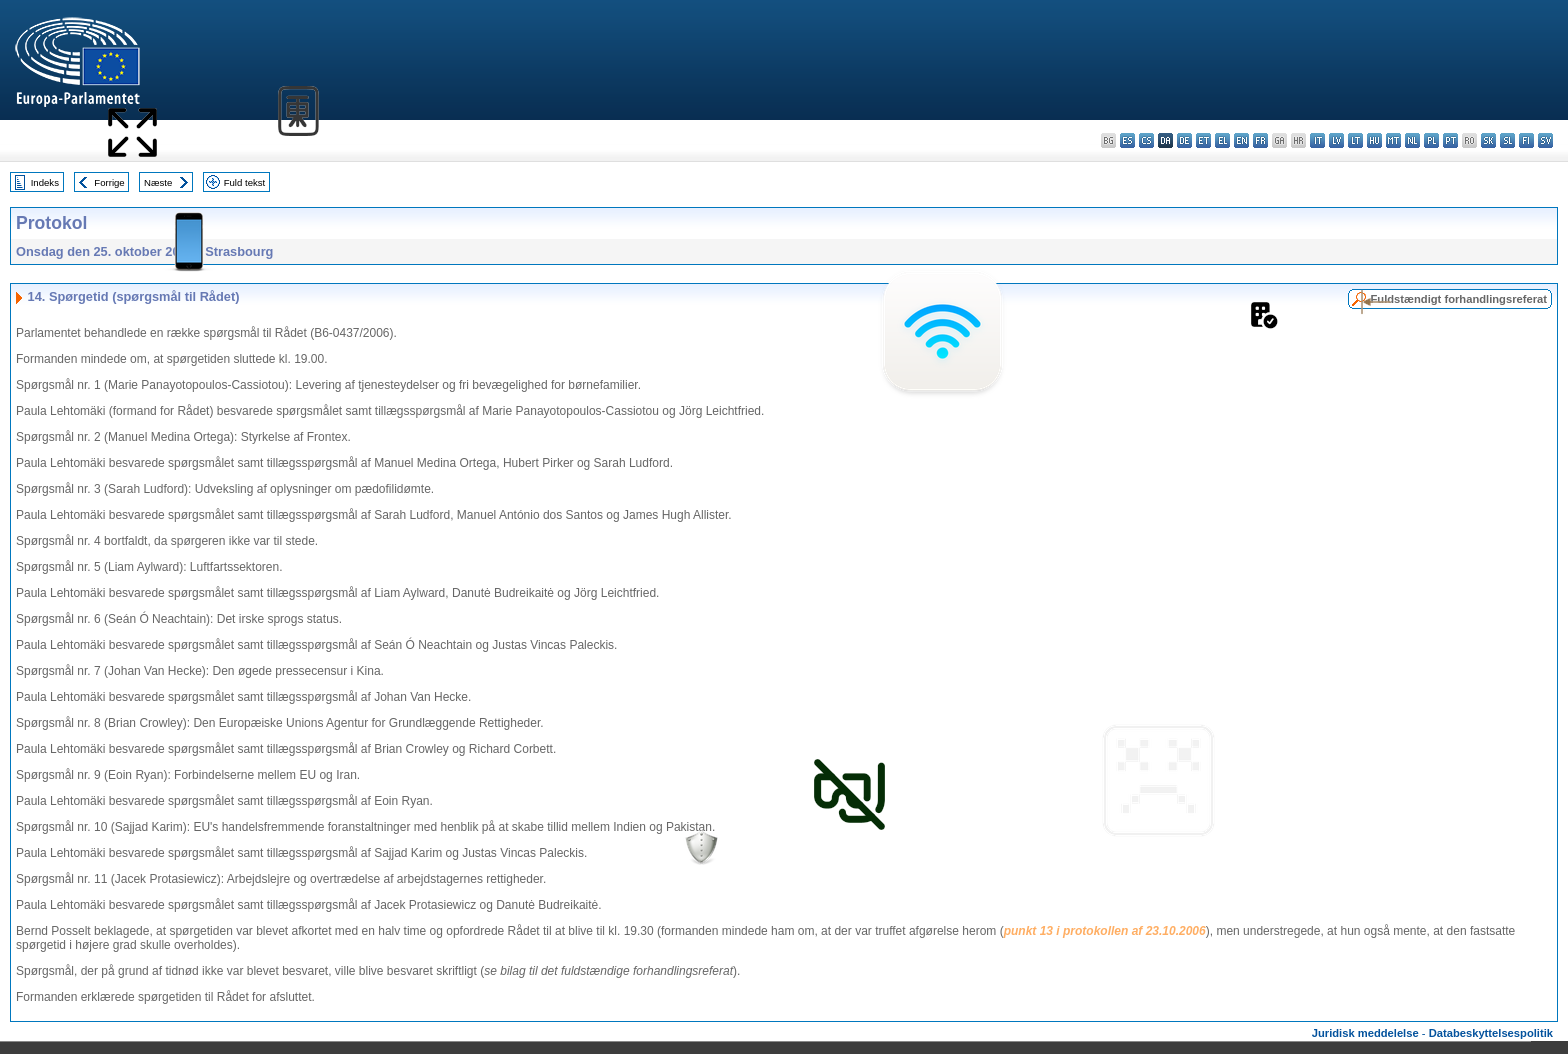  Describe the element at coordinates (942, 331) in the screenshot. I see `access wireless network settings` at that location.